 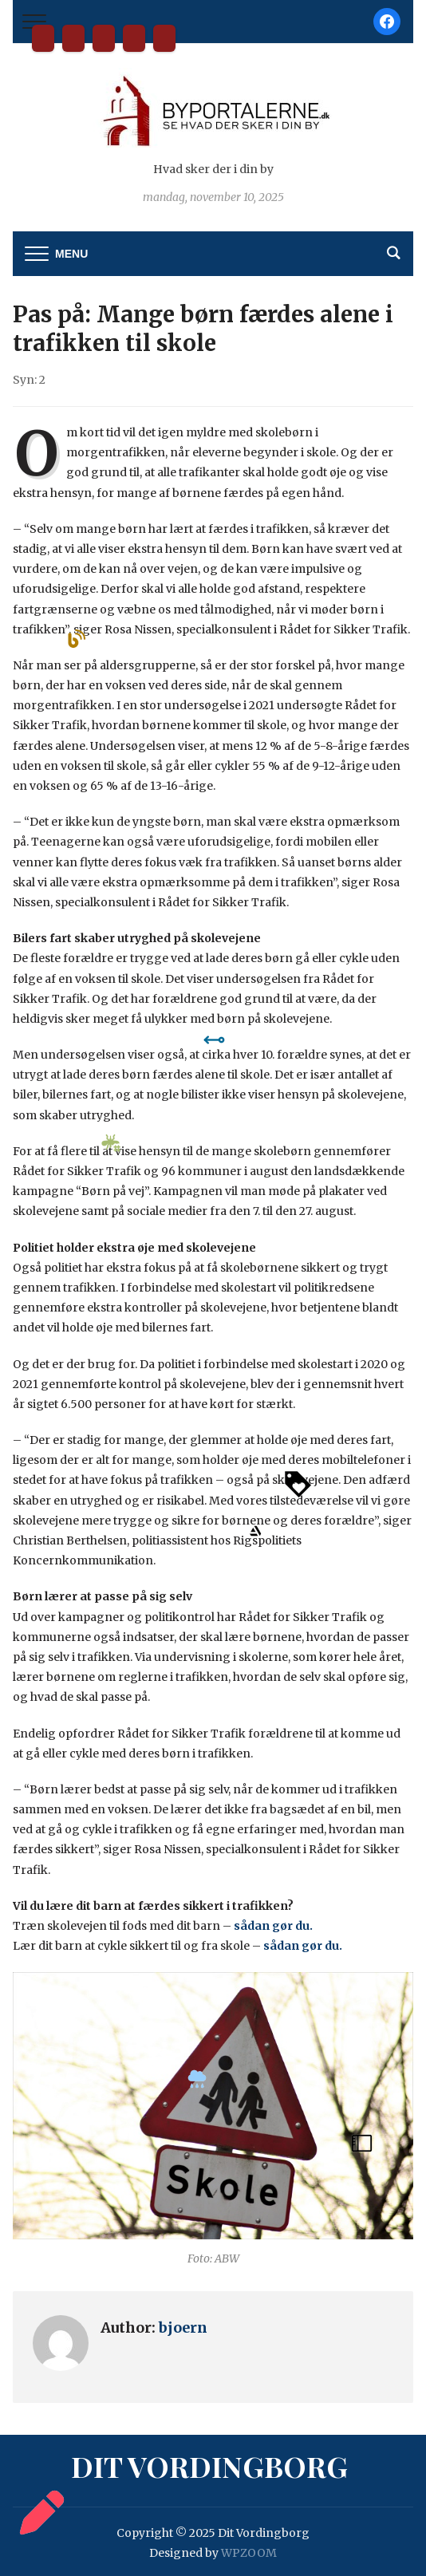 I want to click on go back to the previous screen, so click(x=214, y=1039).